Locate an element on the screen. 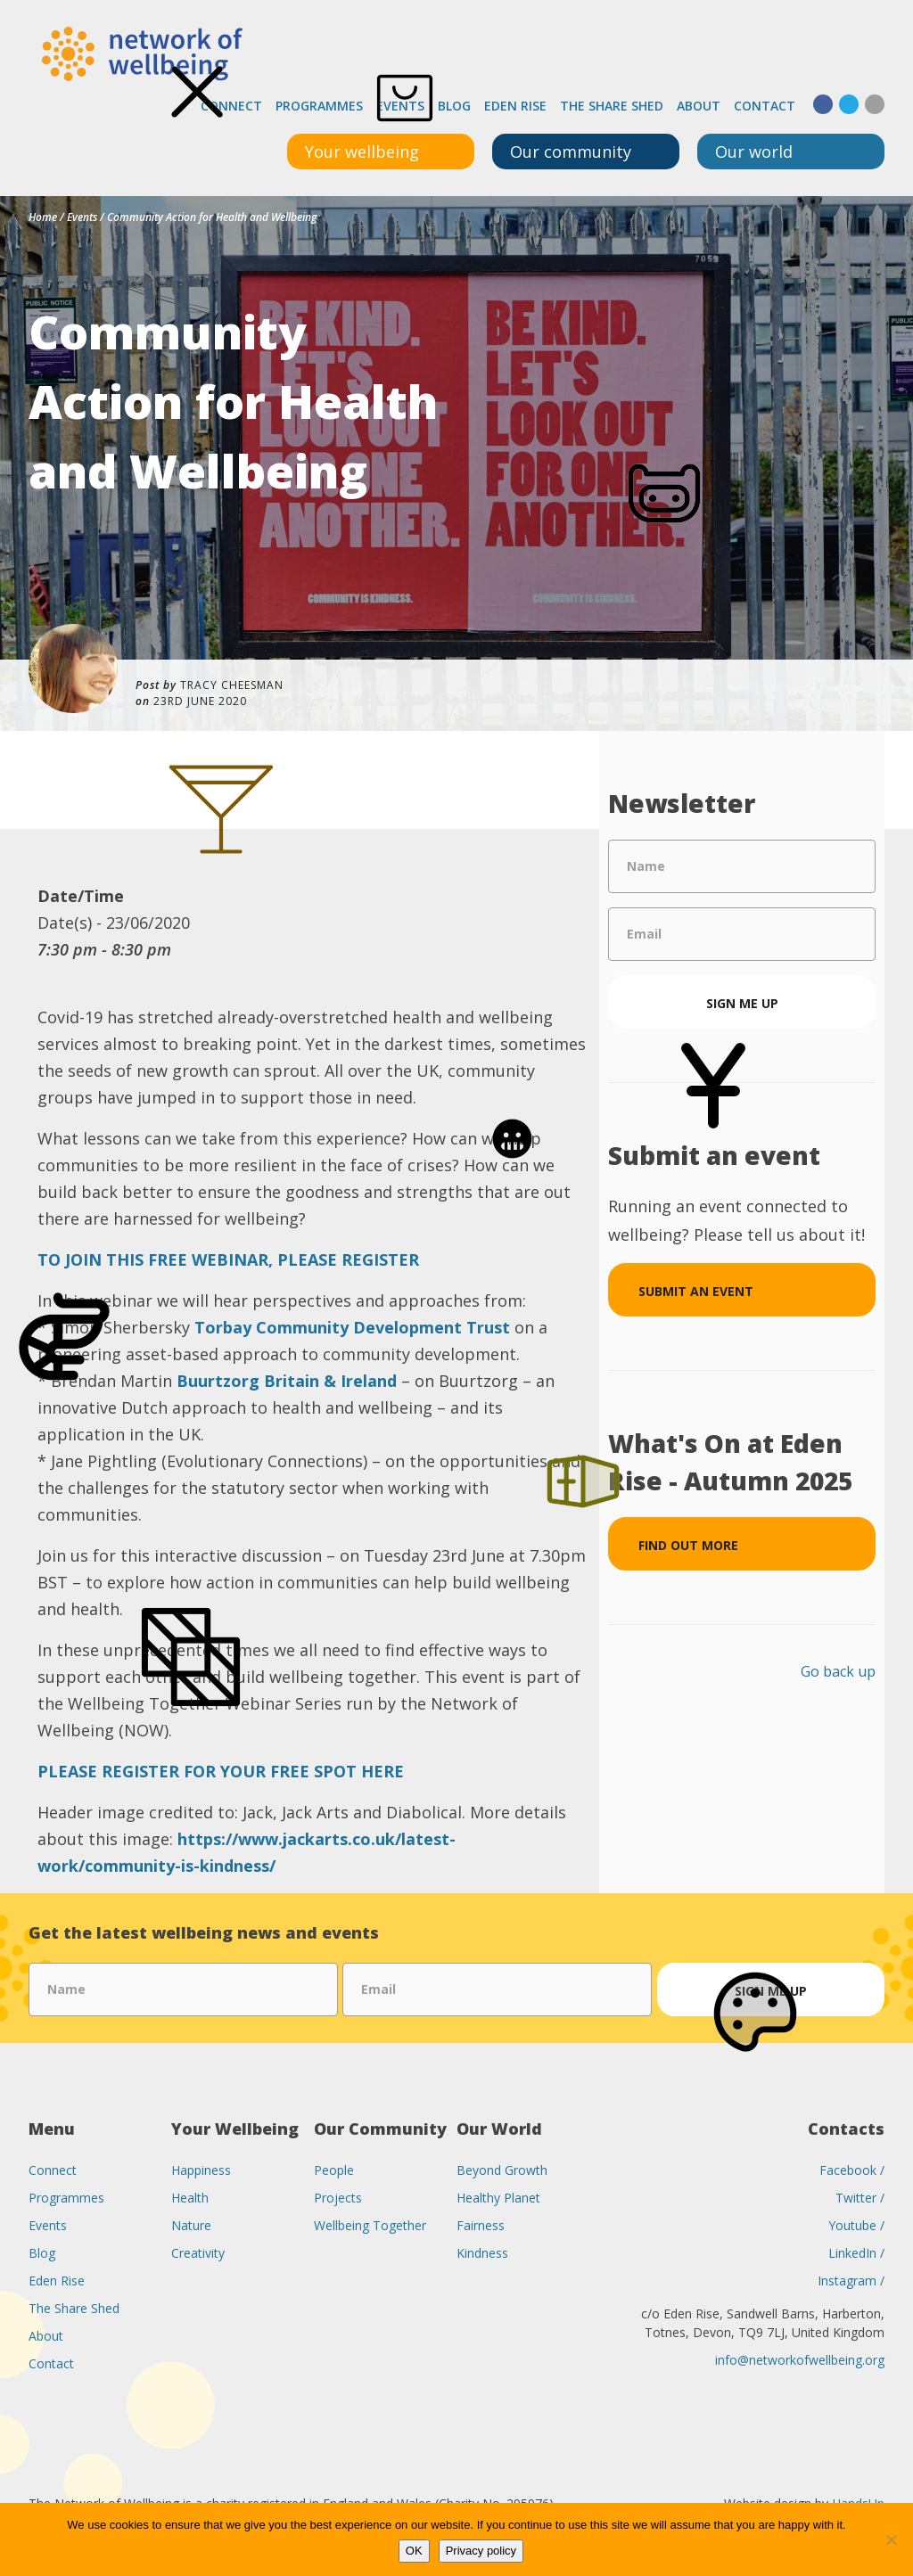  select shrimp or shellfish as a food preference is located at coordinates (64, 1338).